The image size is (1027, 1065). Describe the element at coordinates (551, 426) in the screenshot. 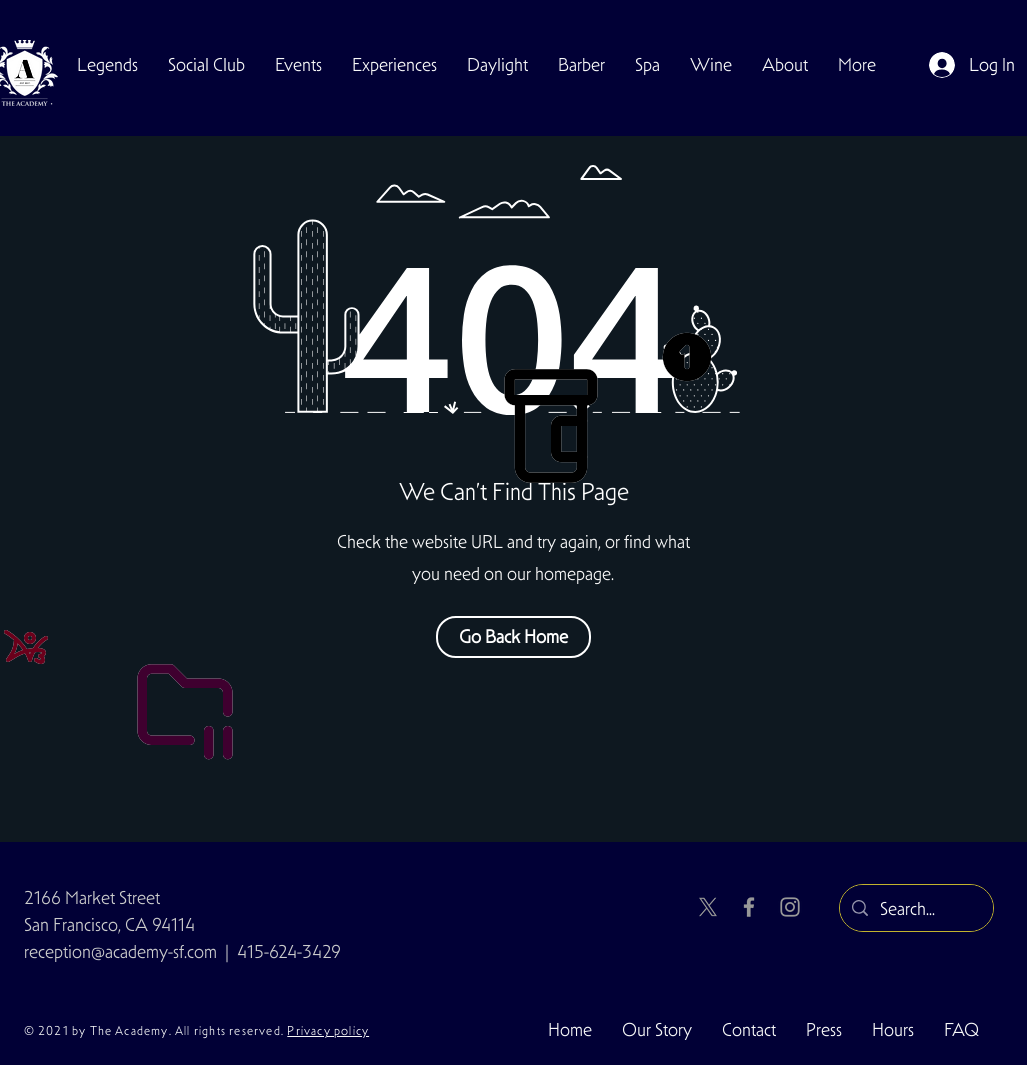

I see `view medication information` at that location.